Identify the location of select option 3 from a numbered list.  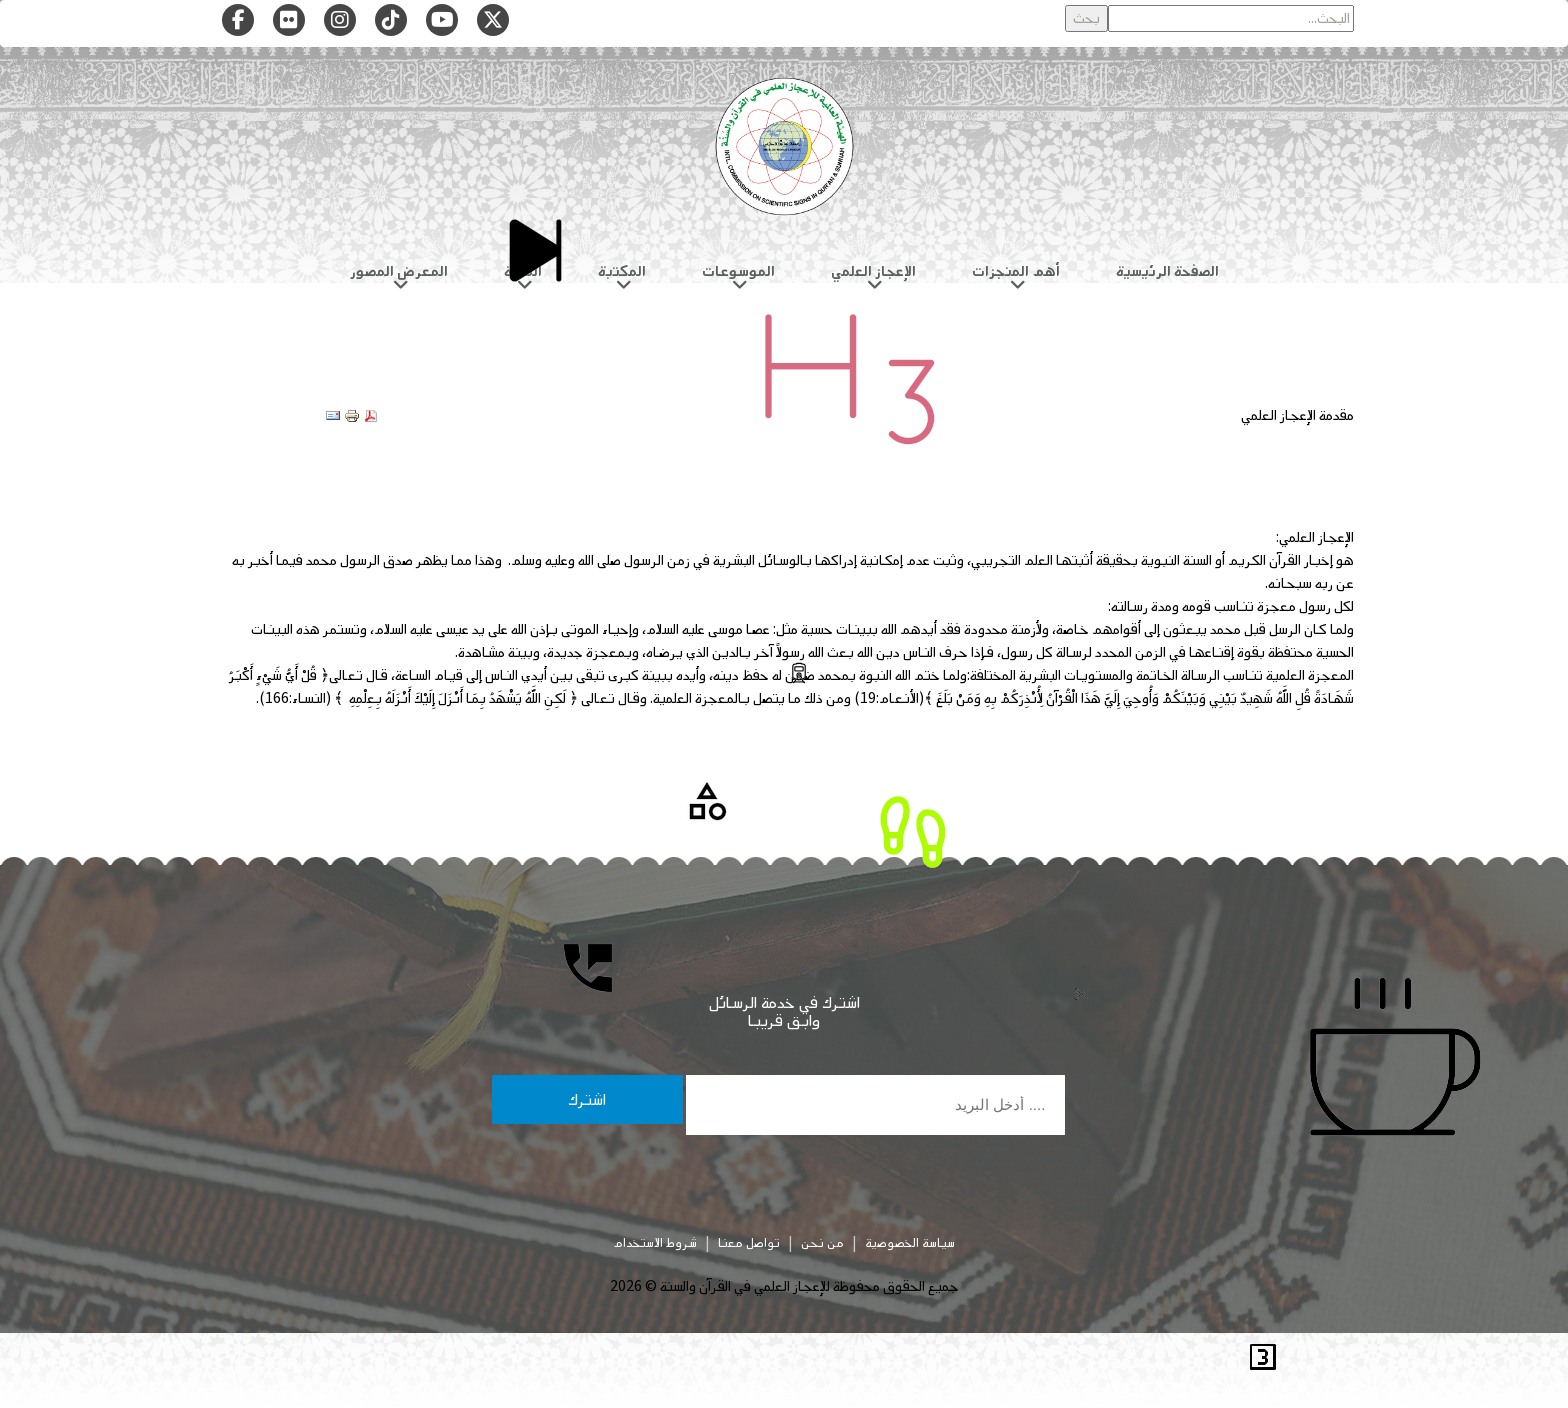
(1263, 1357).